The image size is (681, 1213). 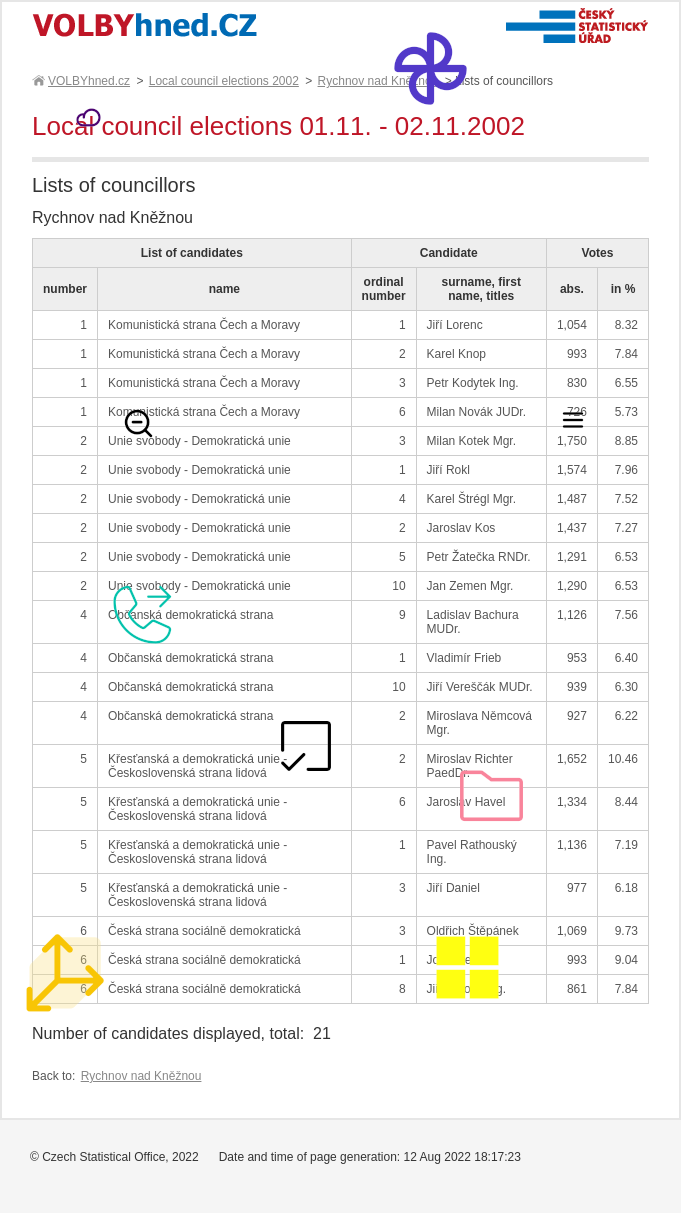 What do you see at coordinates (138, 423) in the screenshot?
I see `zoom out to see more of the view` at bounding box center [138, 423].